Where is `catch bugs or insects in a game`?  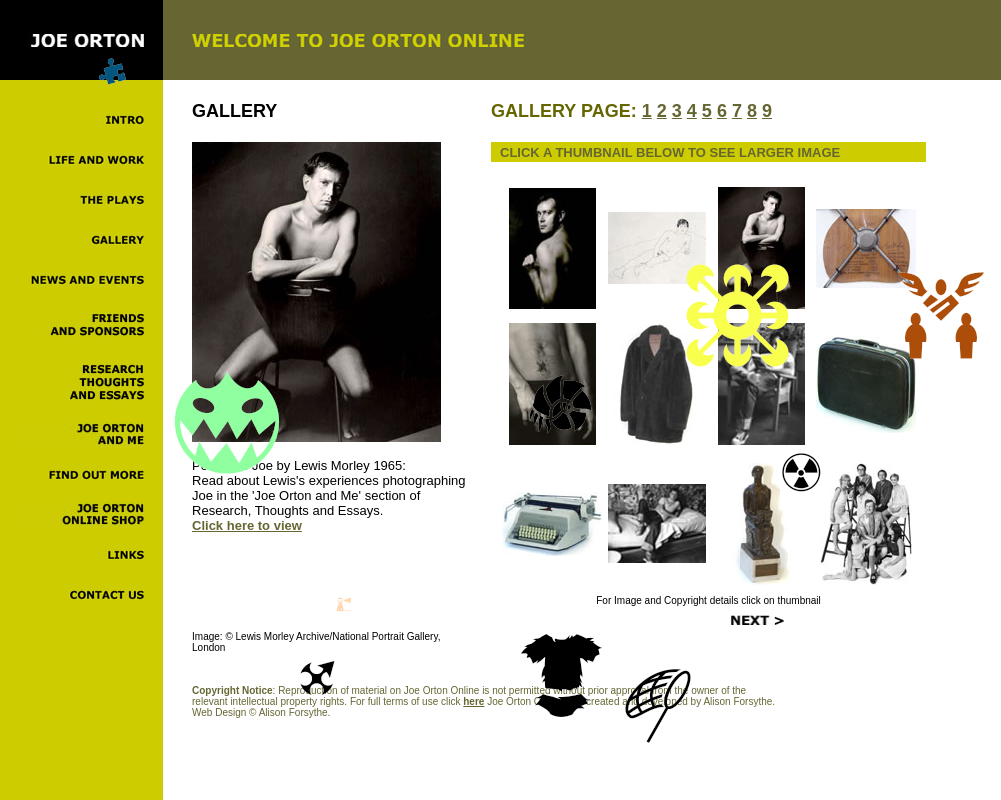 catch bugs or insects in a game is located at coordinates (658, 706).